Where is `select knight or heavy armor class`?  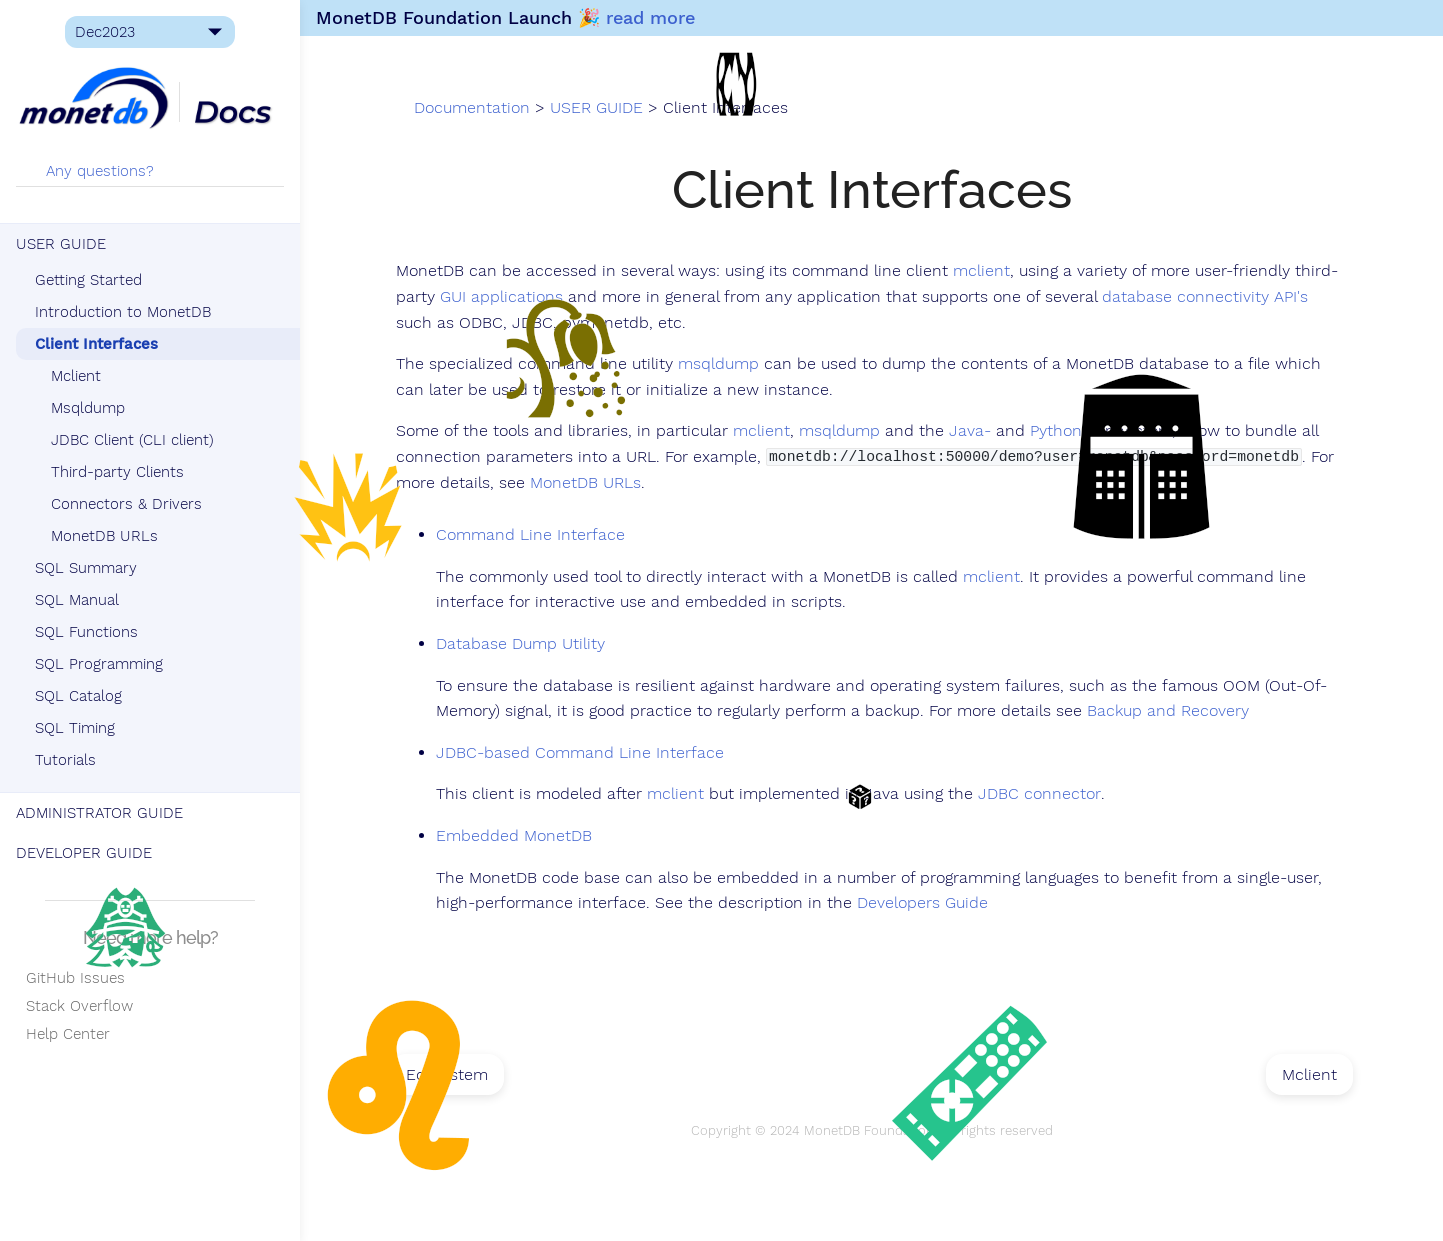
select knight or heavy armor class is located at coordinates (1141, 459).